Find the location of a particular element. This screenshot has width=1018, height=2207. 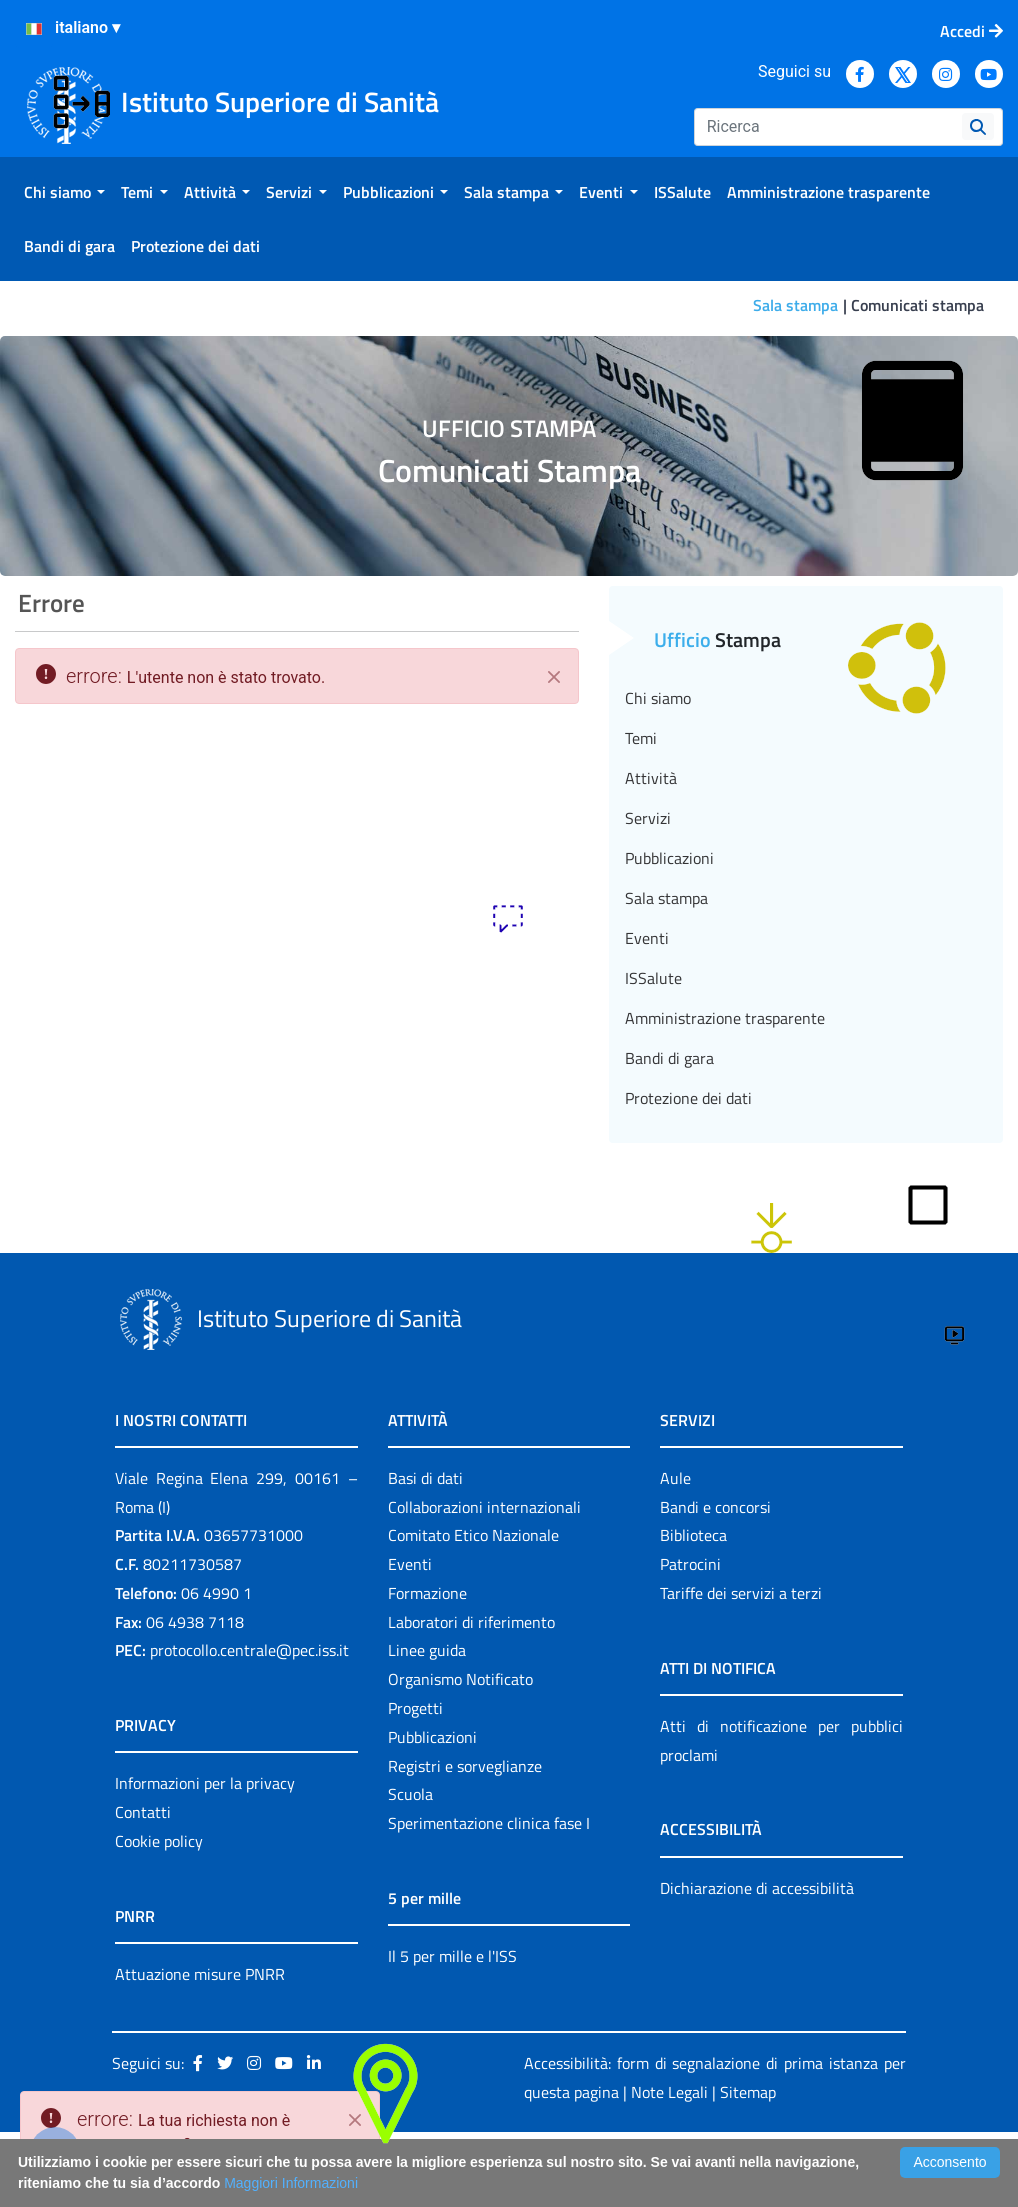

pull changes from a remote repository is located at coordinates (770, 1228).